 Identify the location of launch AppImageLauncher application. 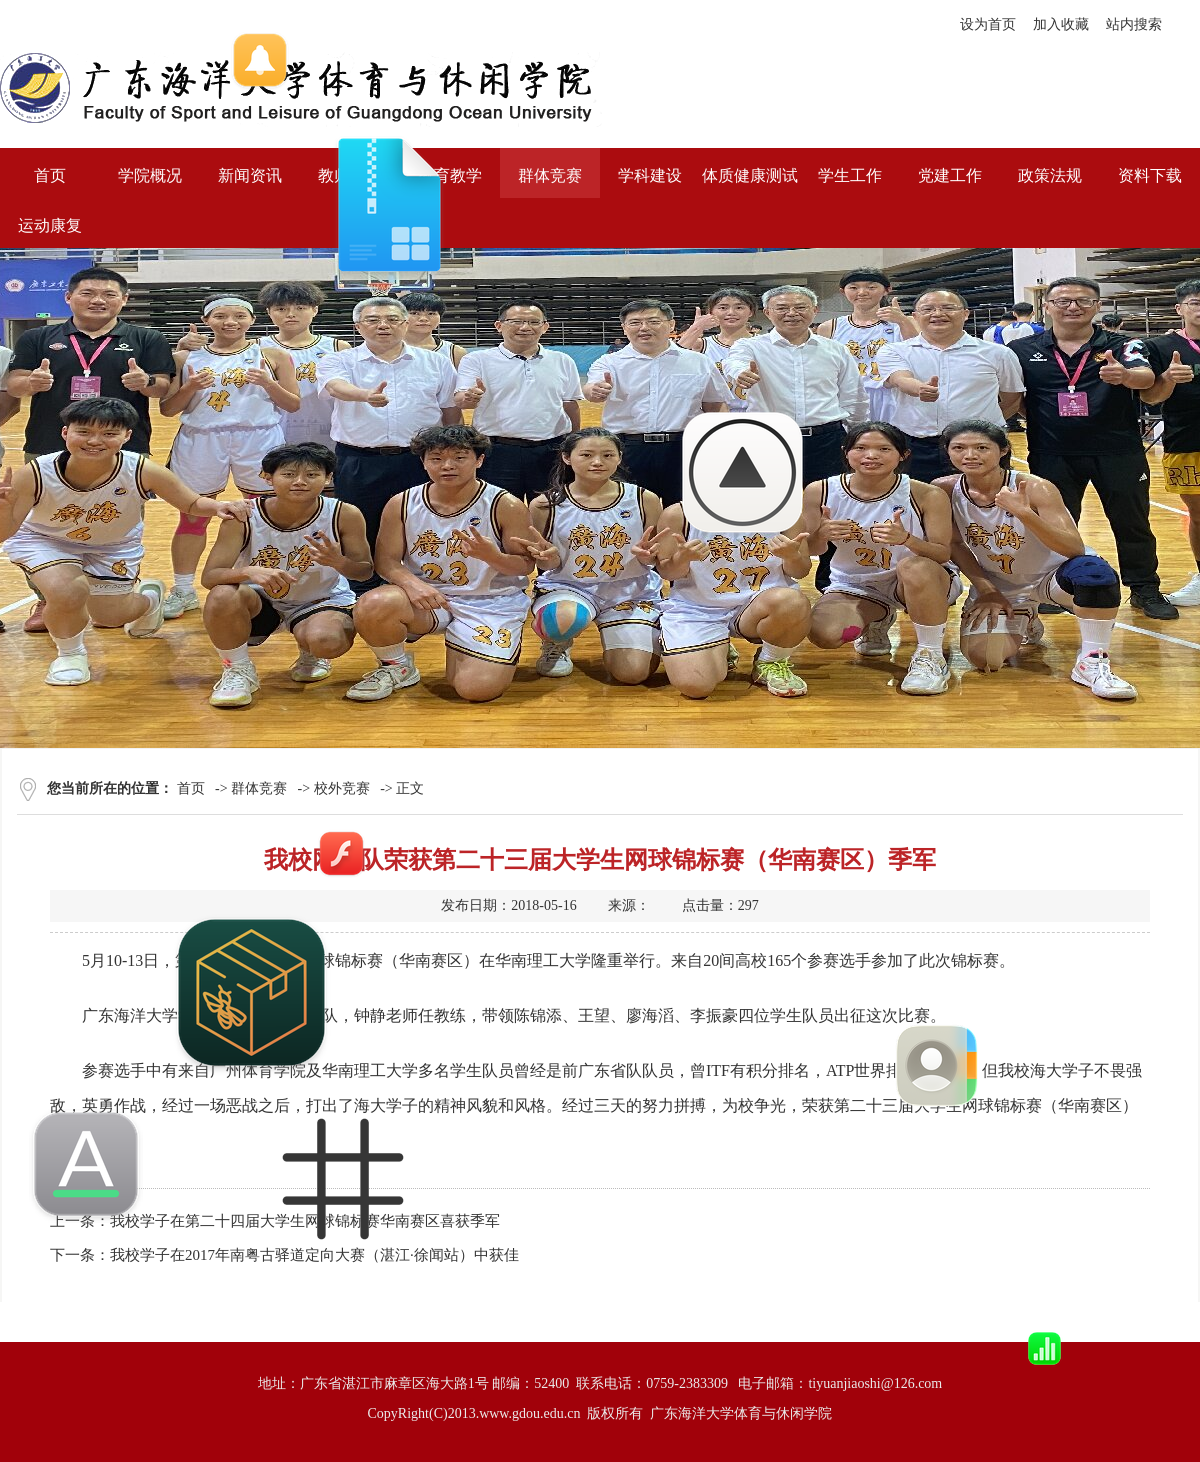
(742, 472).